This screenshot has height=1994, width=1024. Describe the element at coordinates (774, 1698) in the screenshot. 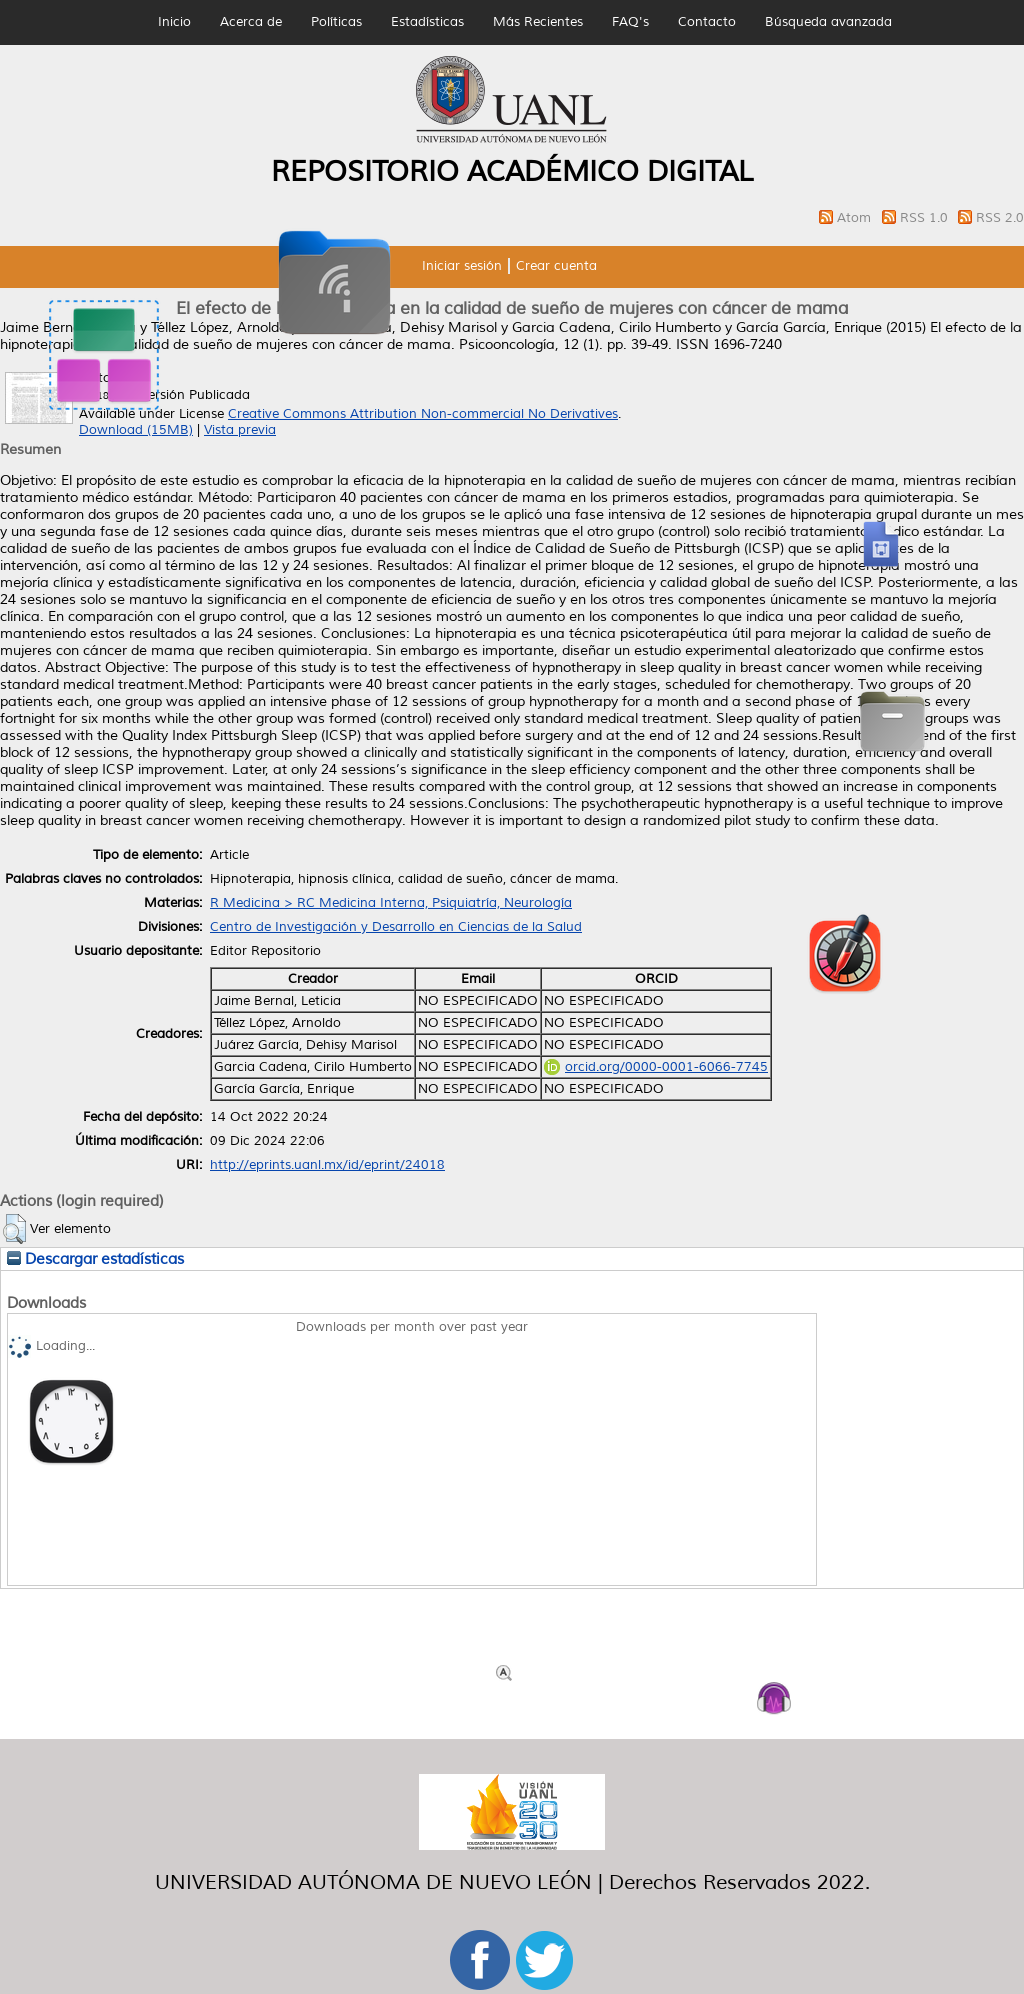

I see `audio output device connected` at that location.